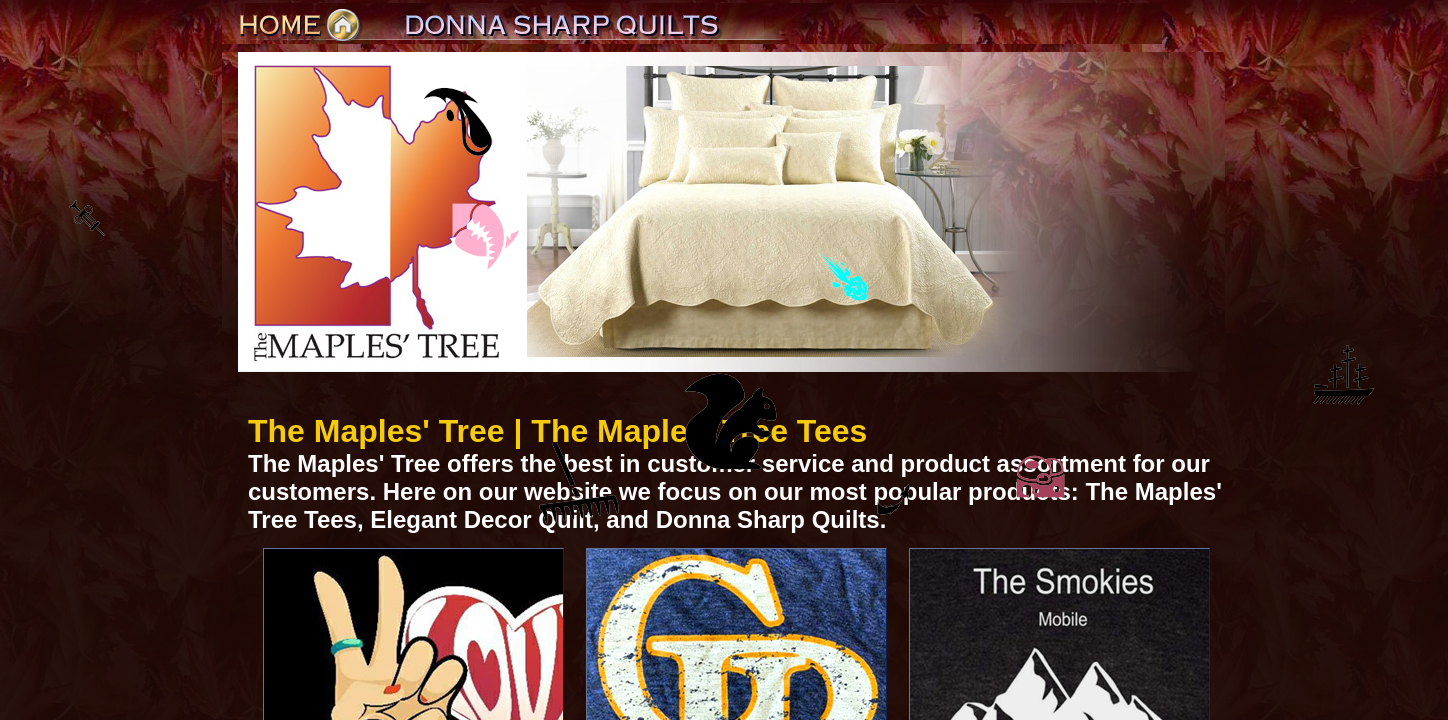  What do you see at coordinates (1344, 375) in the screenshot?
I see `select galley ship unit in strategy game` at bounding box center [1344, 375].